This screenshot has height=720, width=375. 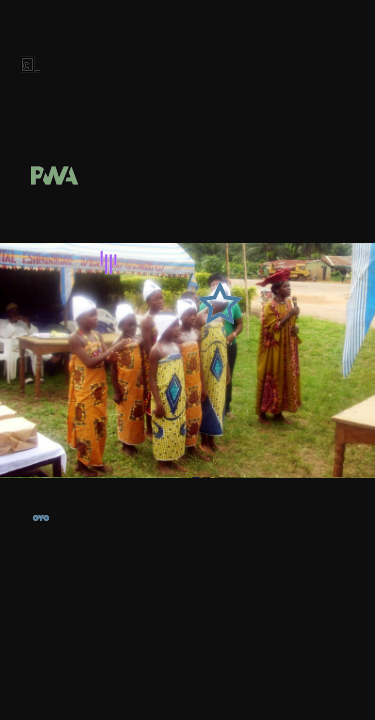 What do you see at coordinates (220, 304) in the screenshot?
I see `add item to favorites` at bounding box center [220, 304].